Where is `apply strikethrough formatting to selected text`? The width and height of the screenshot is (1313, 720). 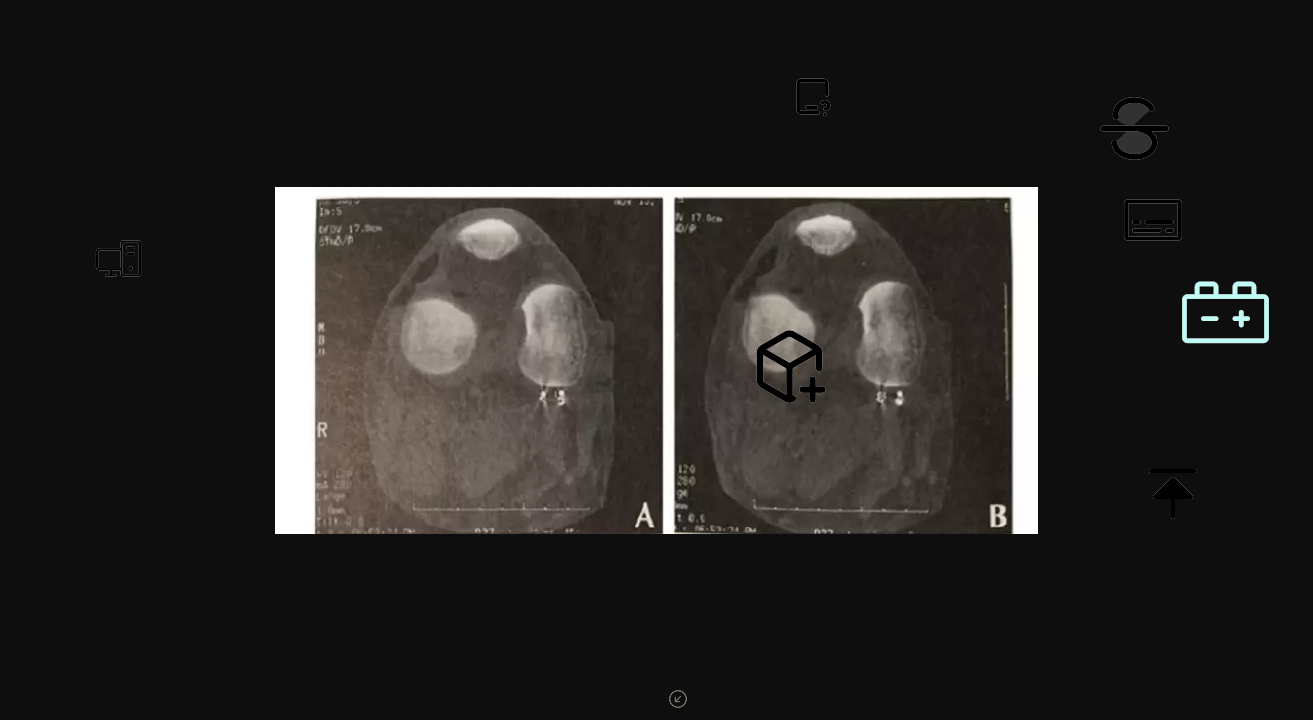
apply strikethrough formatting to selected text is located at coordinates (1134, 128).